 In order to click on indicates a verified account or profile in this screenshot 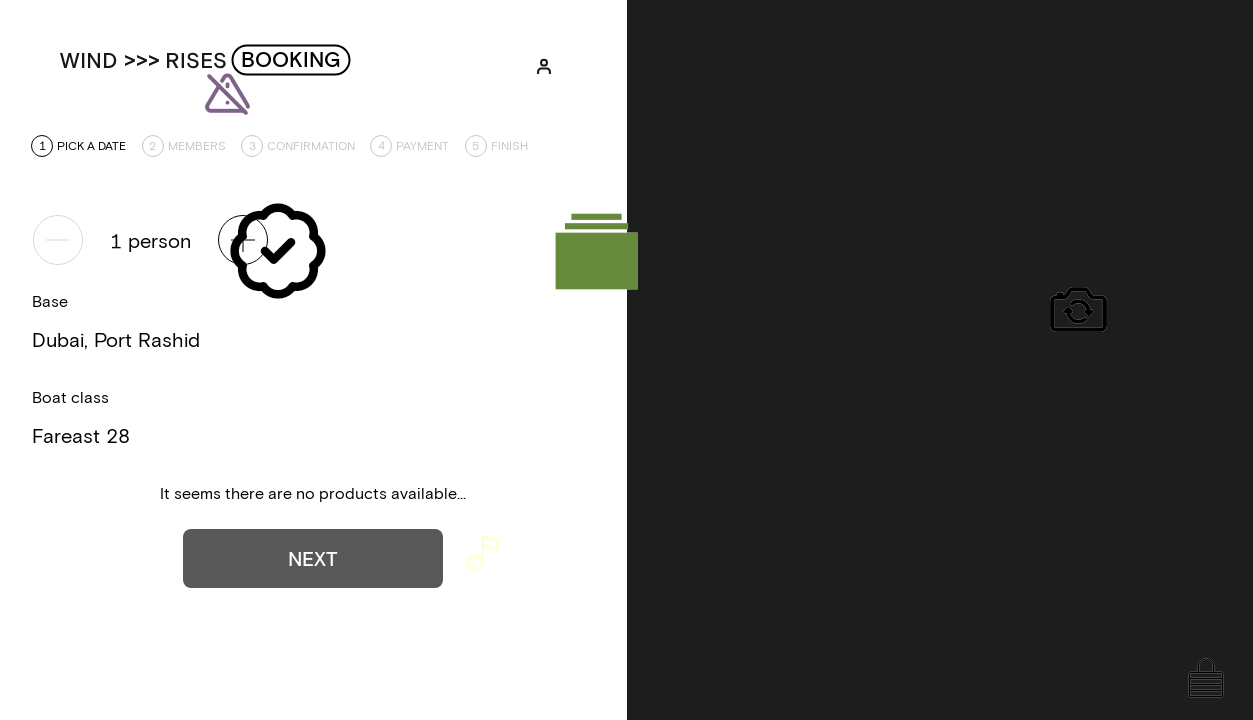, I will do `click(278, 251)`.